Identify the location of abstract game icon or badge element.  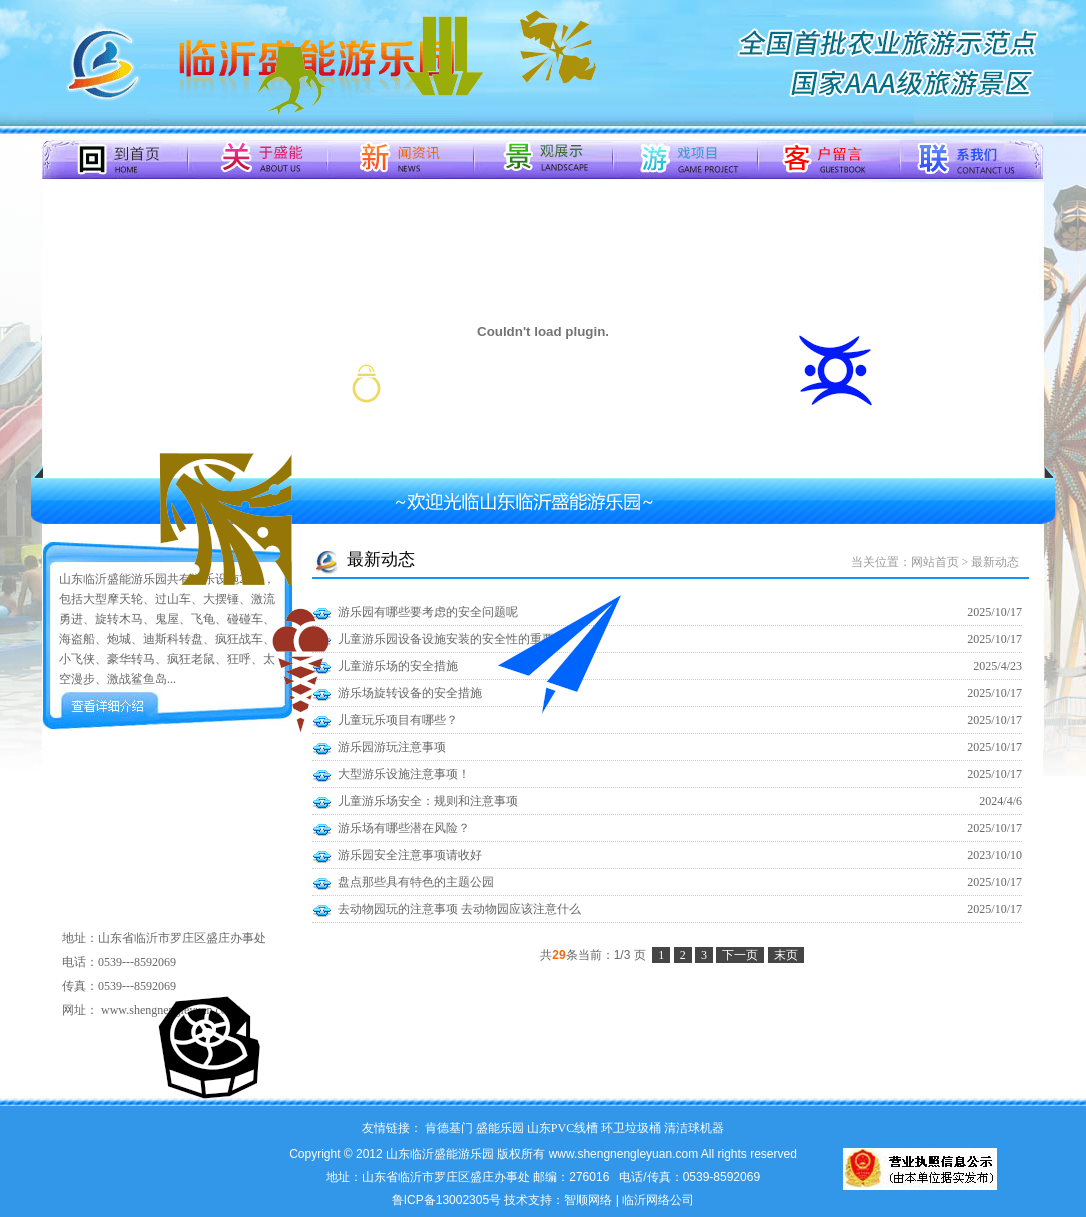
(835, 370).